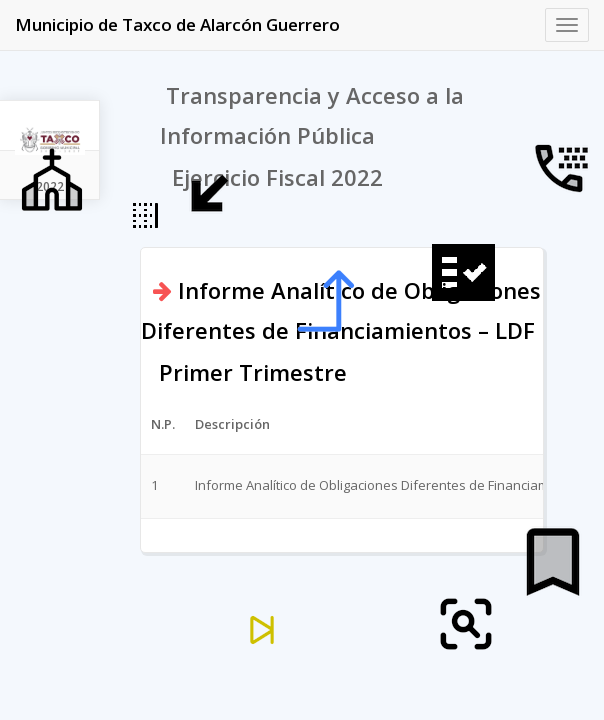 This screenshot has height=720, width=604. I want to click on save this item for later, so click(553, 562).